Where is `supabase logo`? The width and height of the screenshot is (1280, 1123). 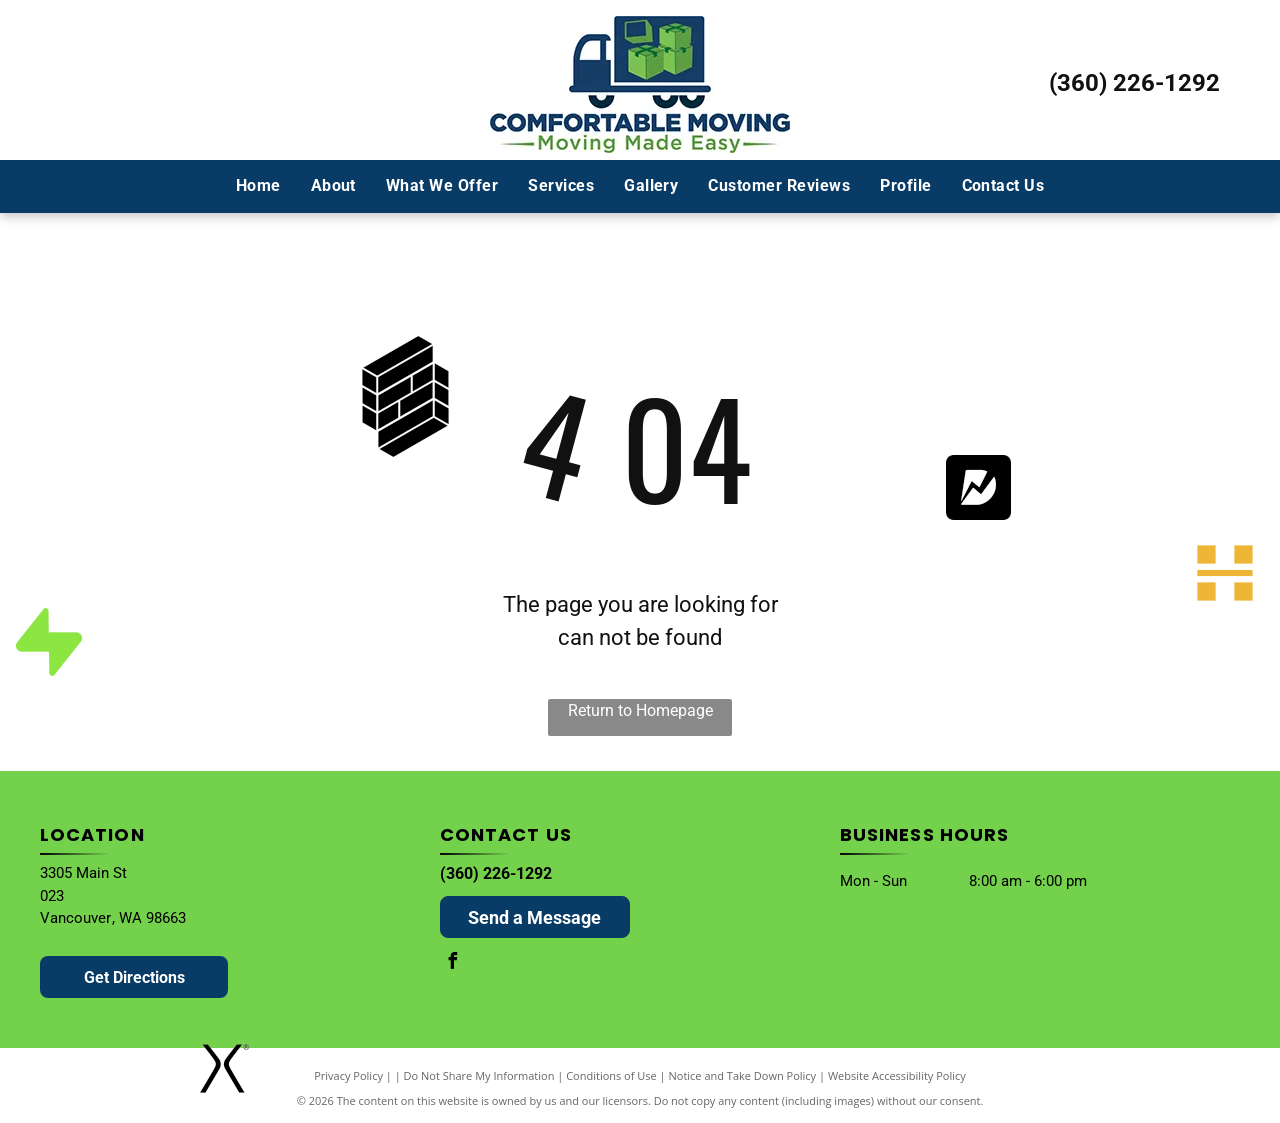
supabase logo is located at coordinates (49, 642).